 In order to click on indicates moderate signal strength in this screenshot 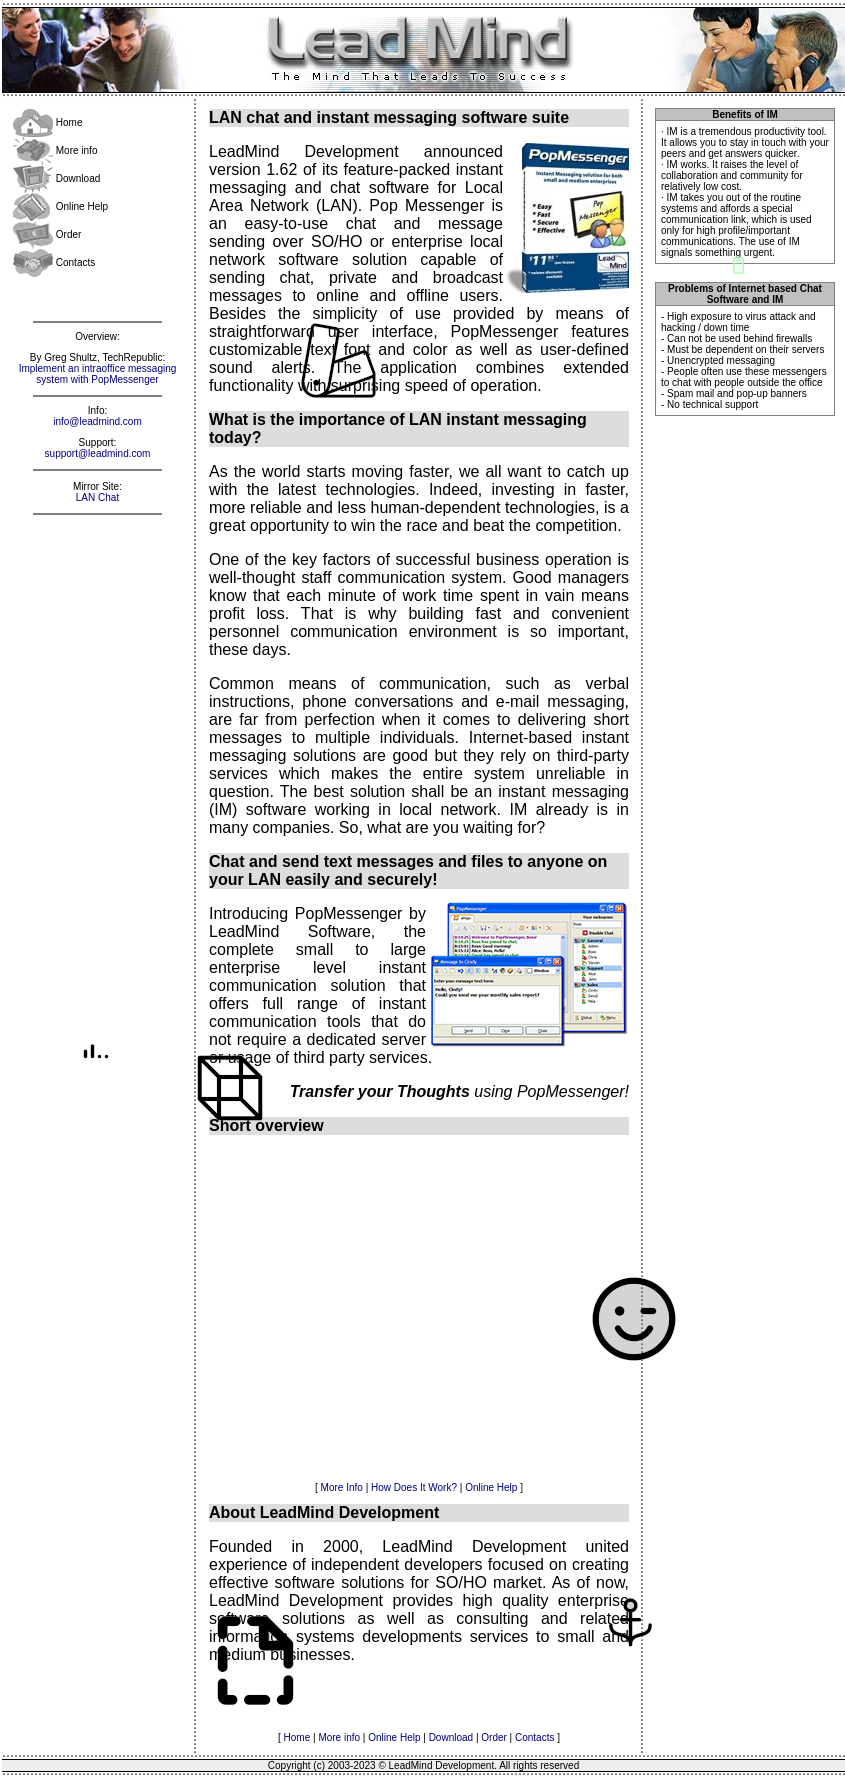, I will do `click(96, 1046)`.